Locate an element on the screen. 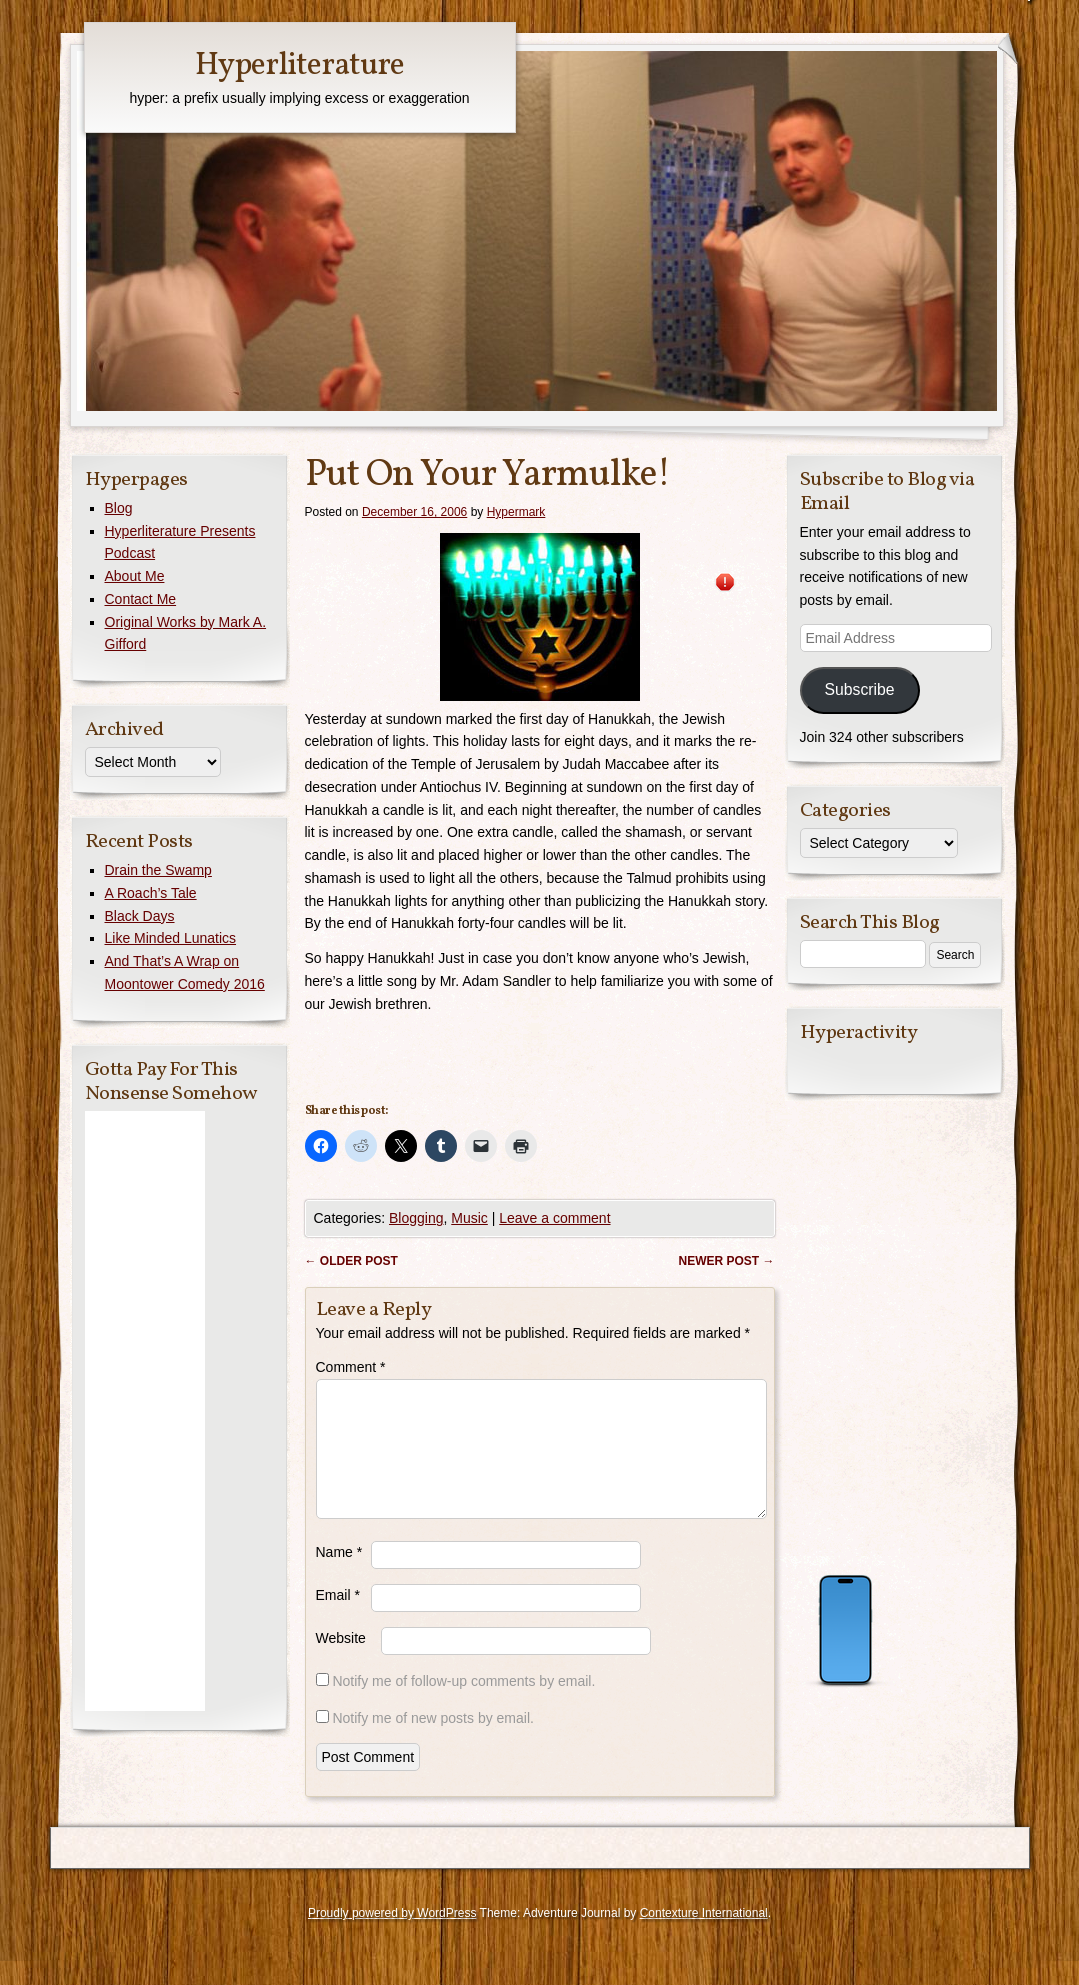 The width and height of the screenshot is (1079, 1985). indicates a connected iPhone device is located at coordinates (845, 1631).